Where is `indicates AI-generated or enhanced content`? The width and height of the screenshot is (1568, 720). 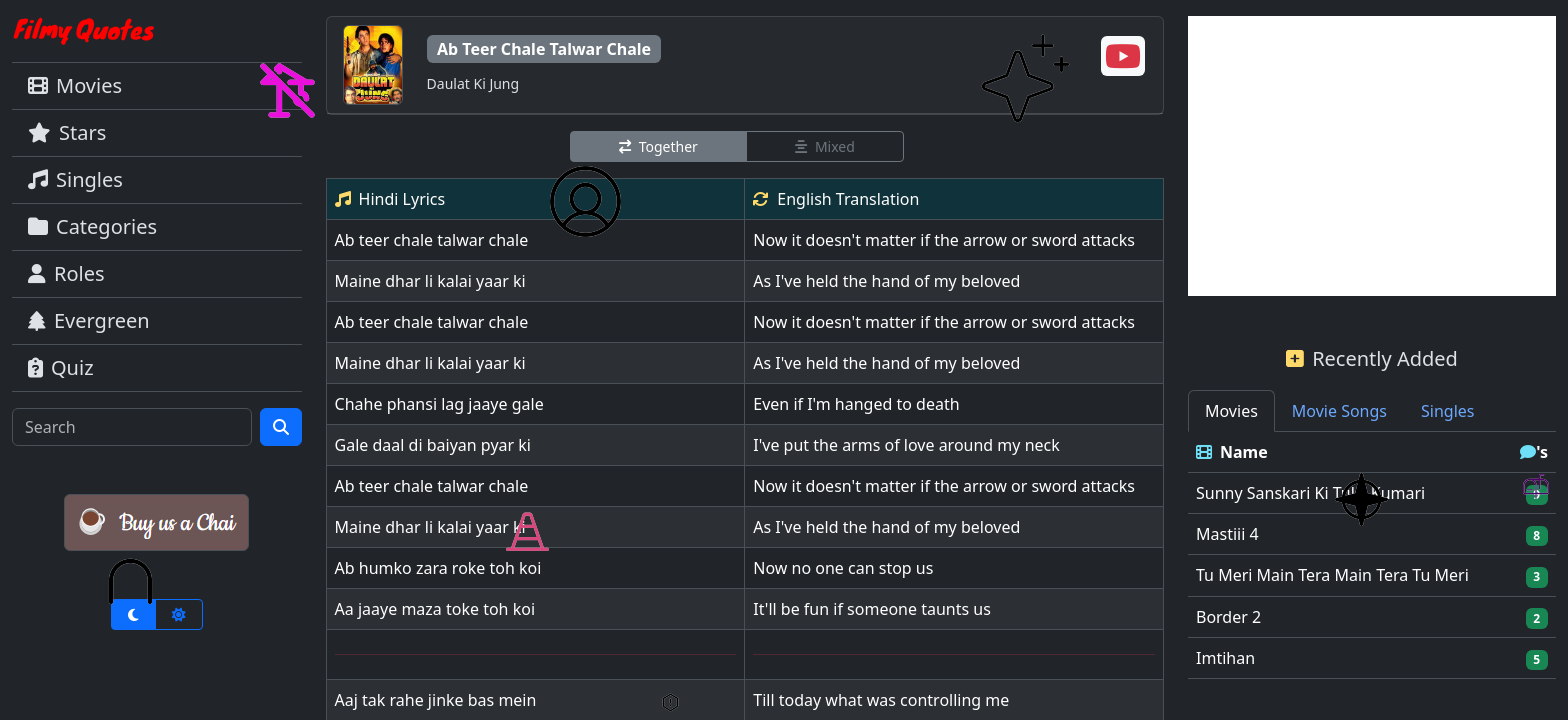 indicates AI-generated or enhanced content is located at coordinates (1024, 80).